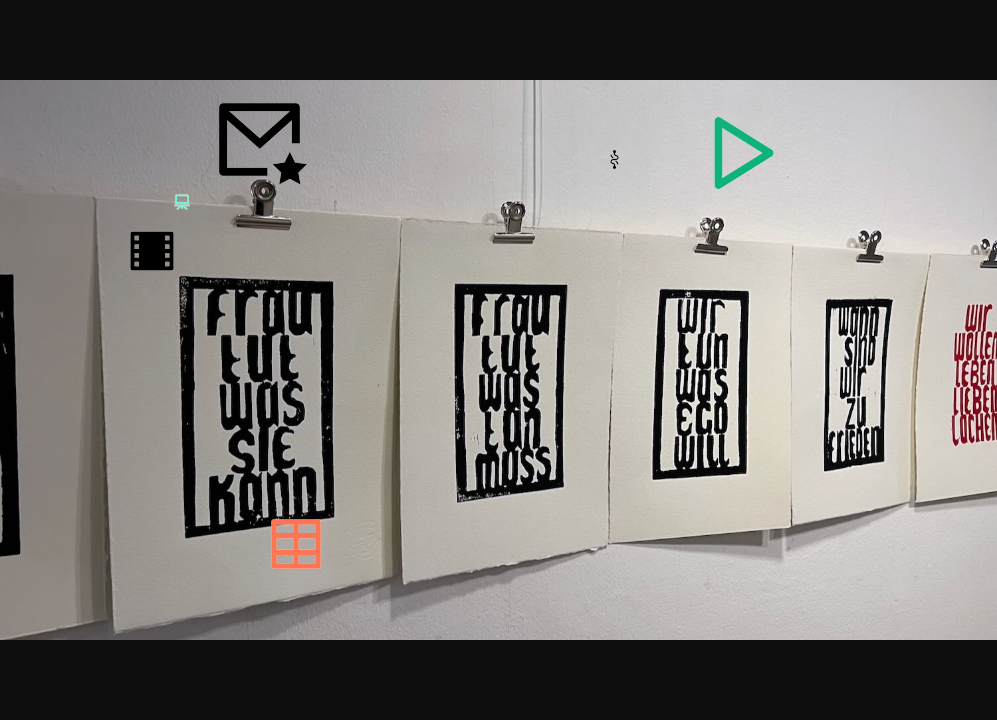 The height and width of the screenshot is (720, 997). Describe the element at coordinates (614, 159) in the screenshot. I see `recoil state management library logo` at that location.